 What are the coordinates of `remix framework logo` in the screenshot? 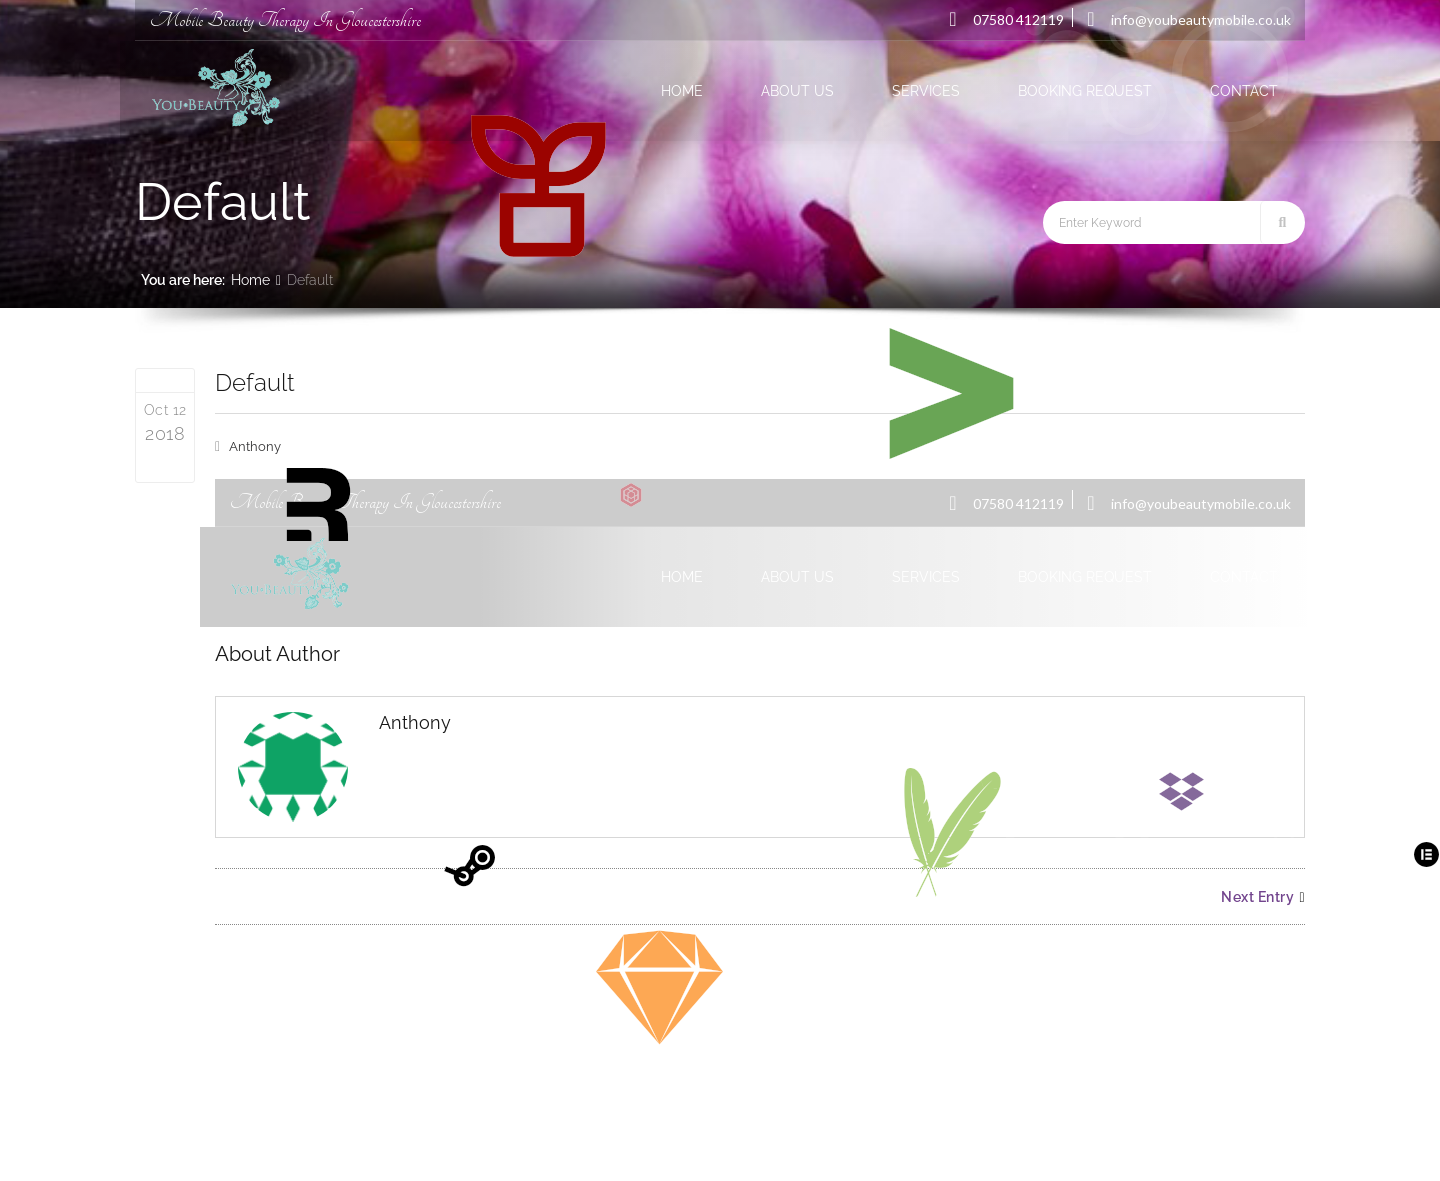 It's located at (318, 504).